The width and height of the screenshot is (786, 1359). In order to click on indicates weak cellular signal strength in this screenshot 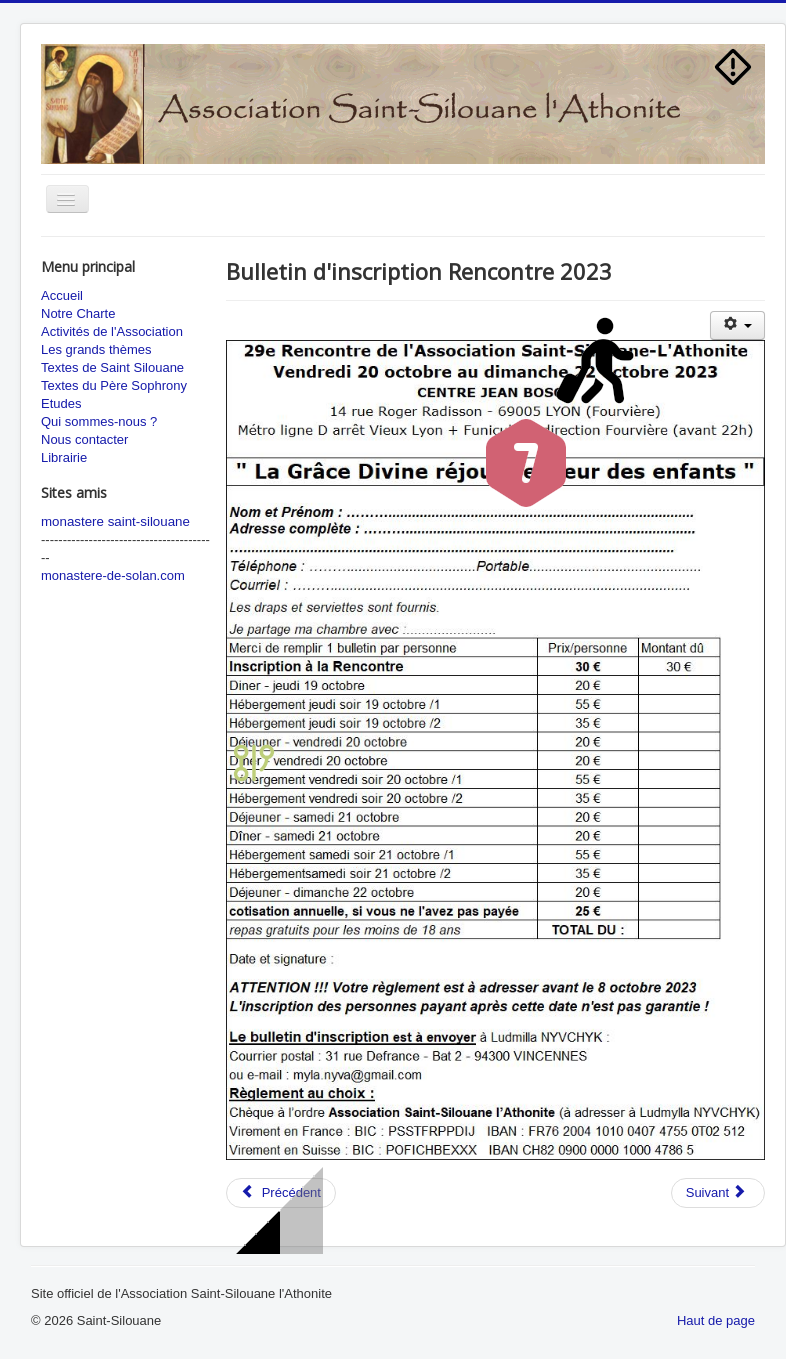, I will do `click(279, 1210)`.